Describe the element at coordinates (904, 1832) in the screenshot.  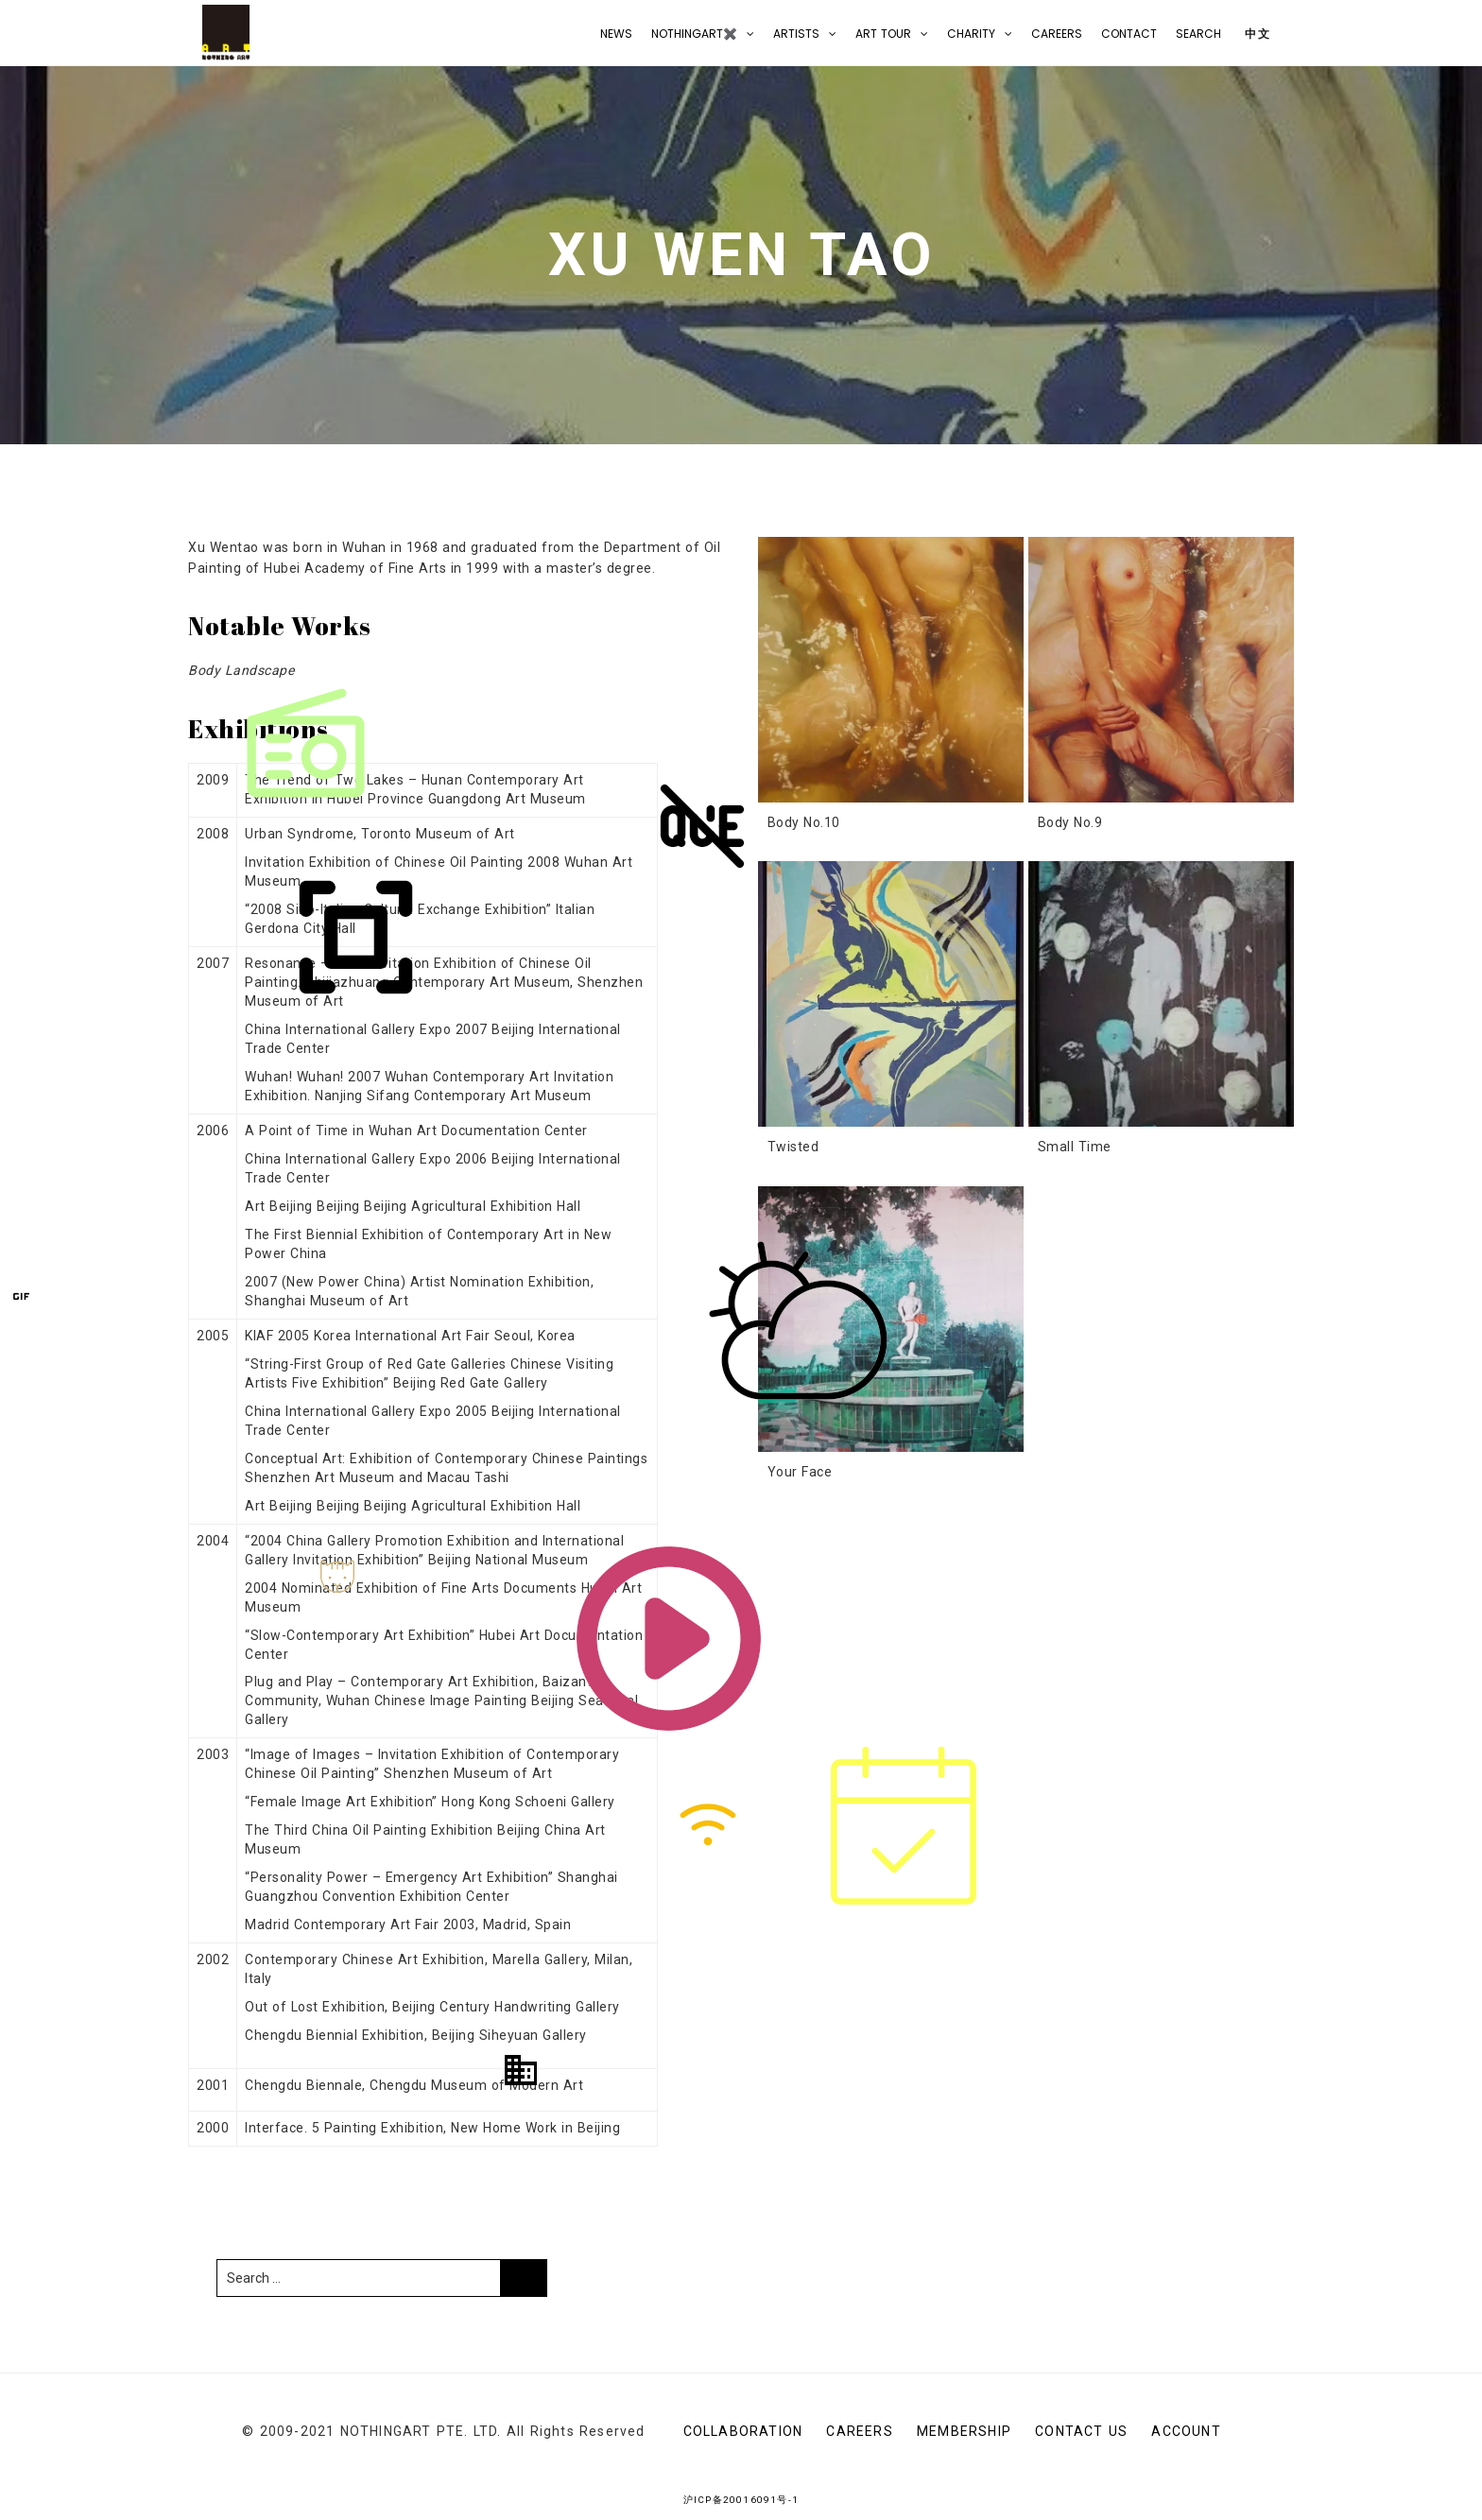
I see `confirm or schedule an event` at that location.